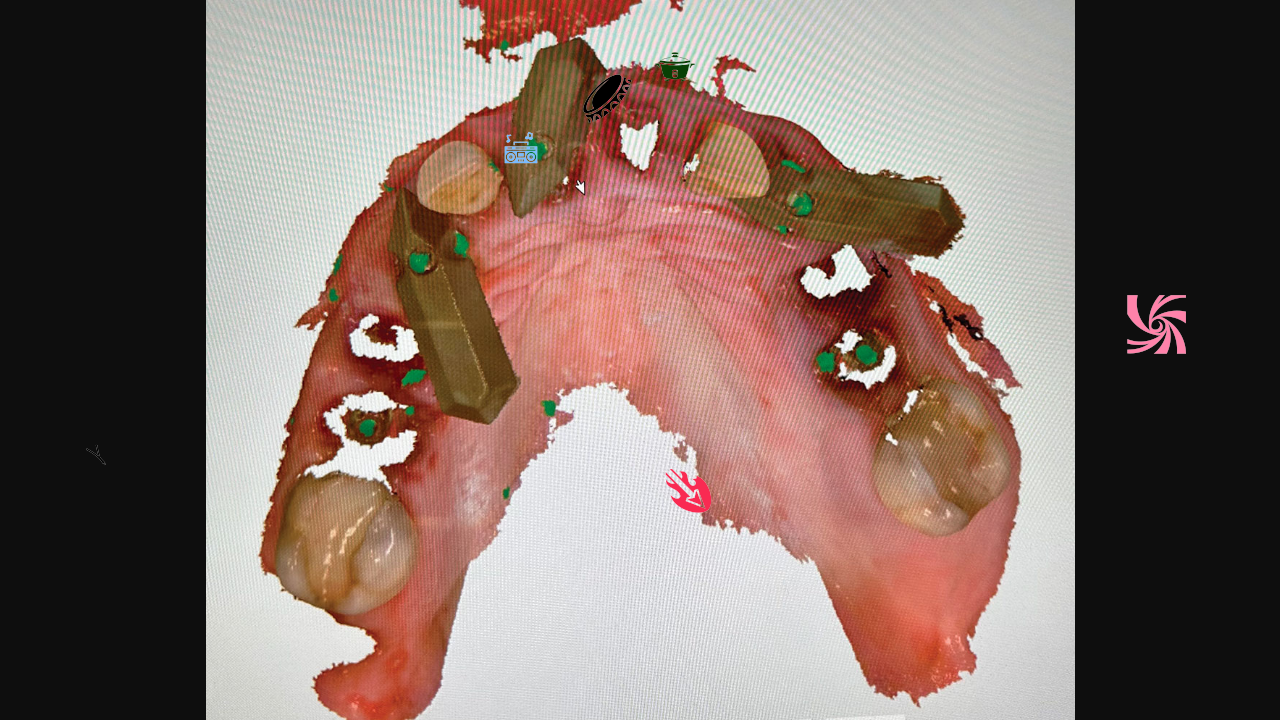 This screenshot has width=1280, height=720. I want to click on bottle cap collectible item in a game inventory, so click(607, 98).